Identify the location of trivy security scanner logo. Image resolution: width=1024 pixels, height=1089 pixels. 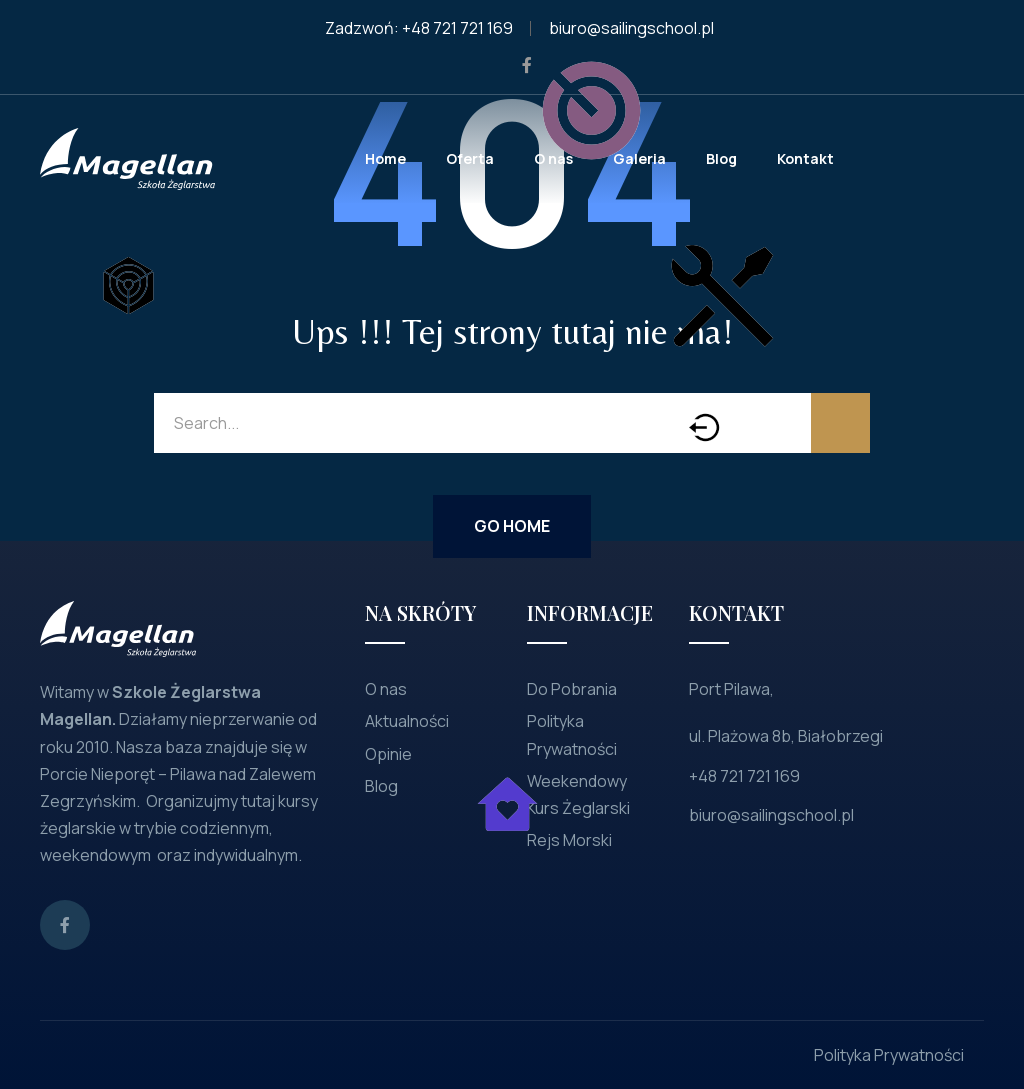
(128, 285).